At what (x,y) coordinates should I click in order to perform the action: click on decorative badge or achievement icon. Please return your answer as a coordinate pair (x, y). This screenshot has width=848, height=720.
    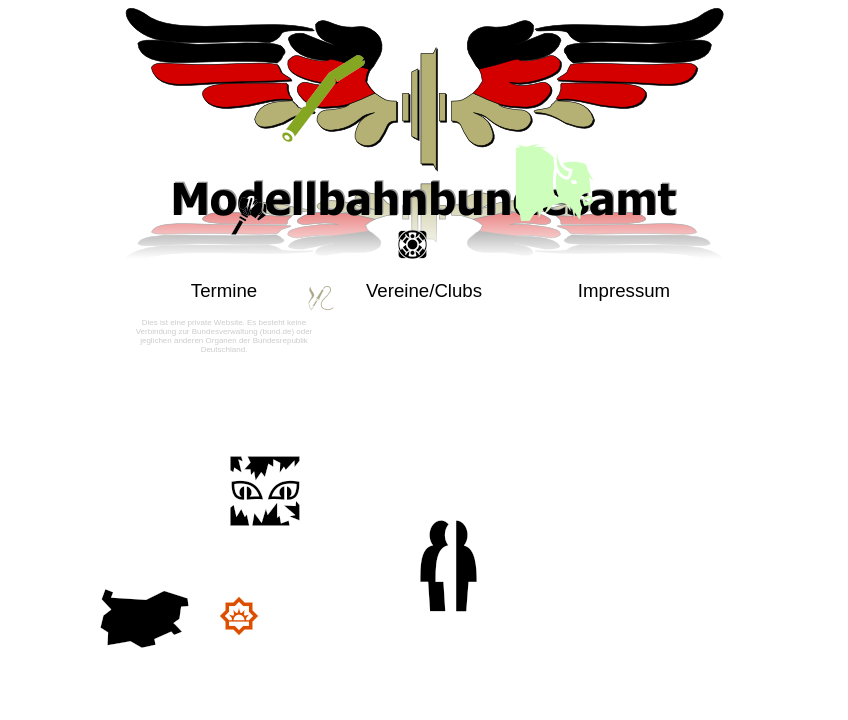
    Looking at the image, I should click on (239, 616).